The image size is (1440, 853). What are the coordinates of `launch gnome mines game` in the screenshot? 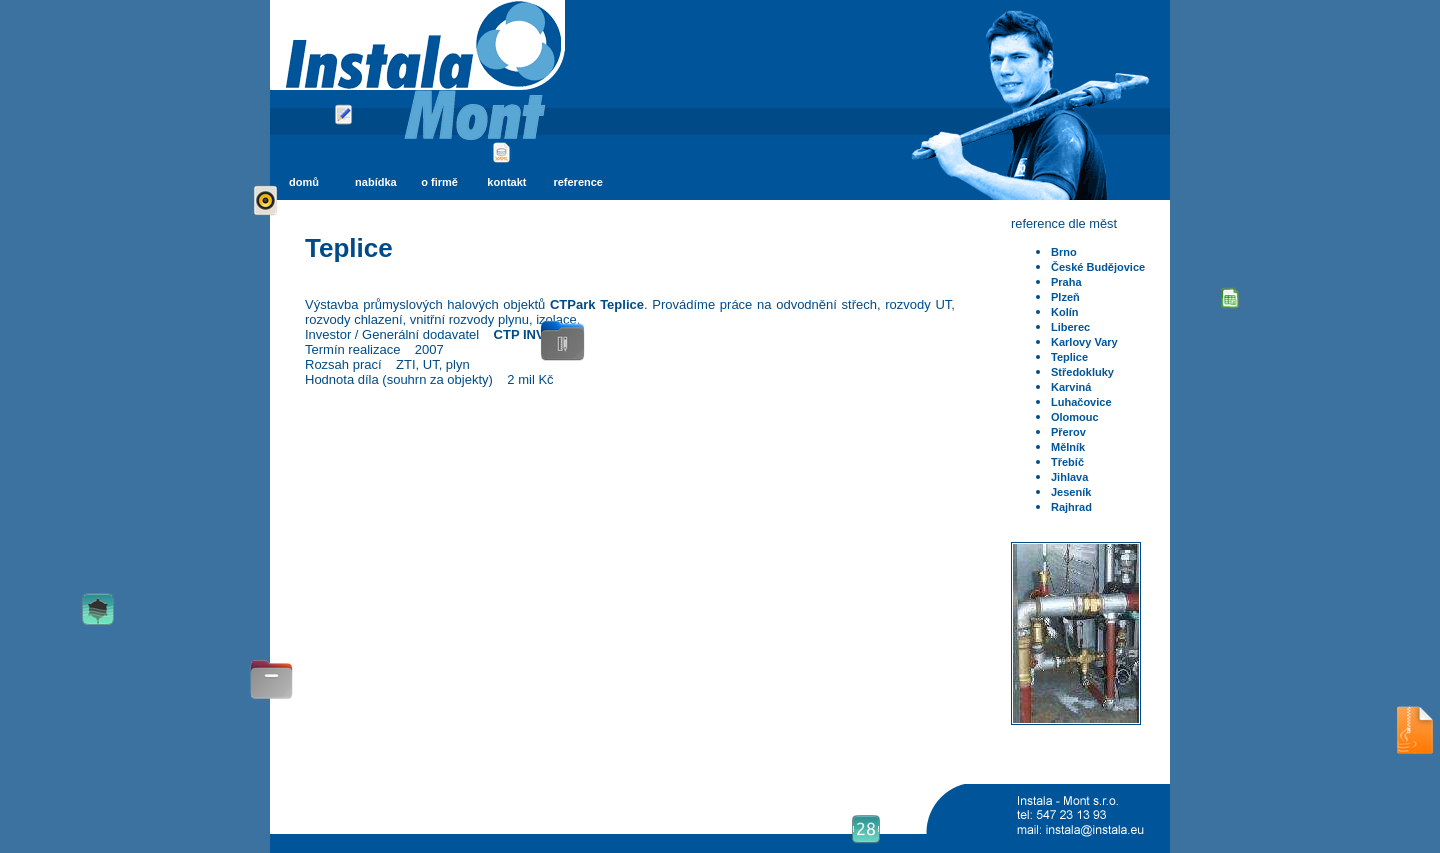 It's located at (98, 609).